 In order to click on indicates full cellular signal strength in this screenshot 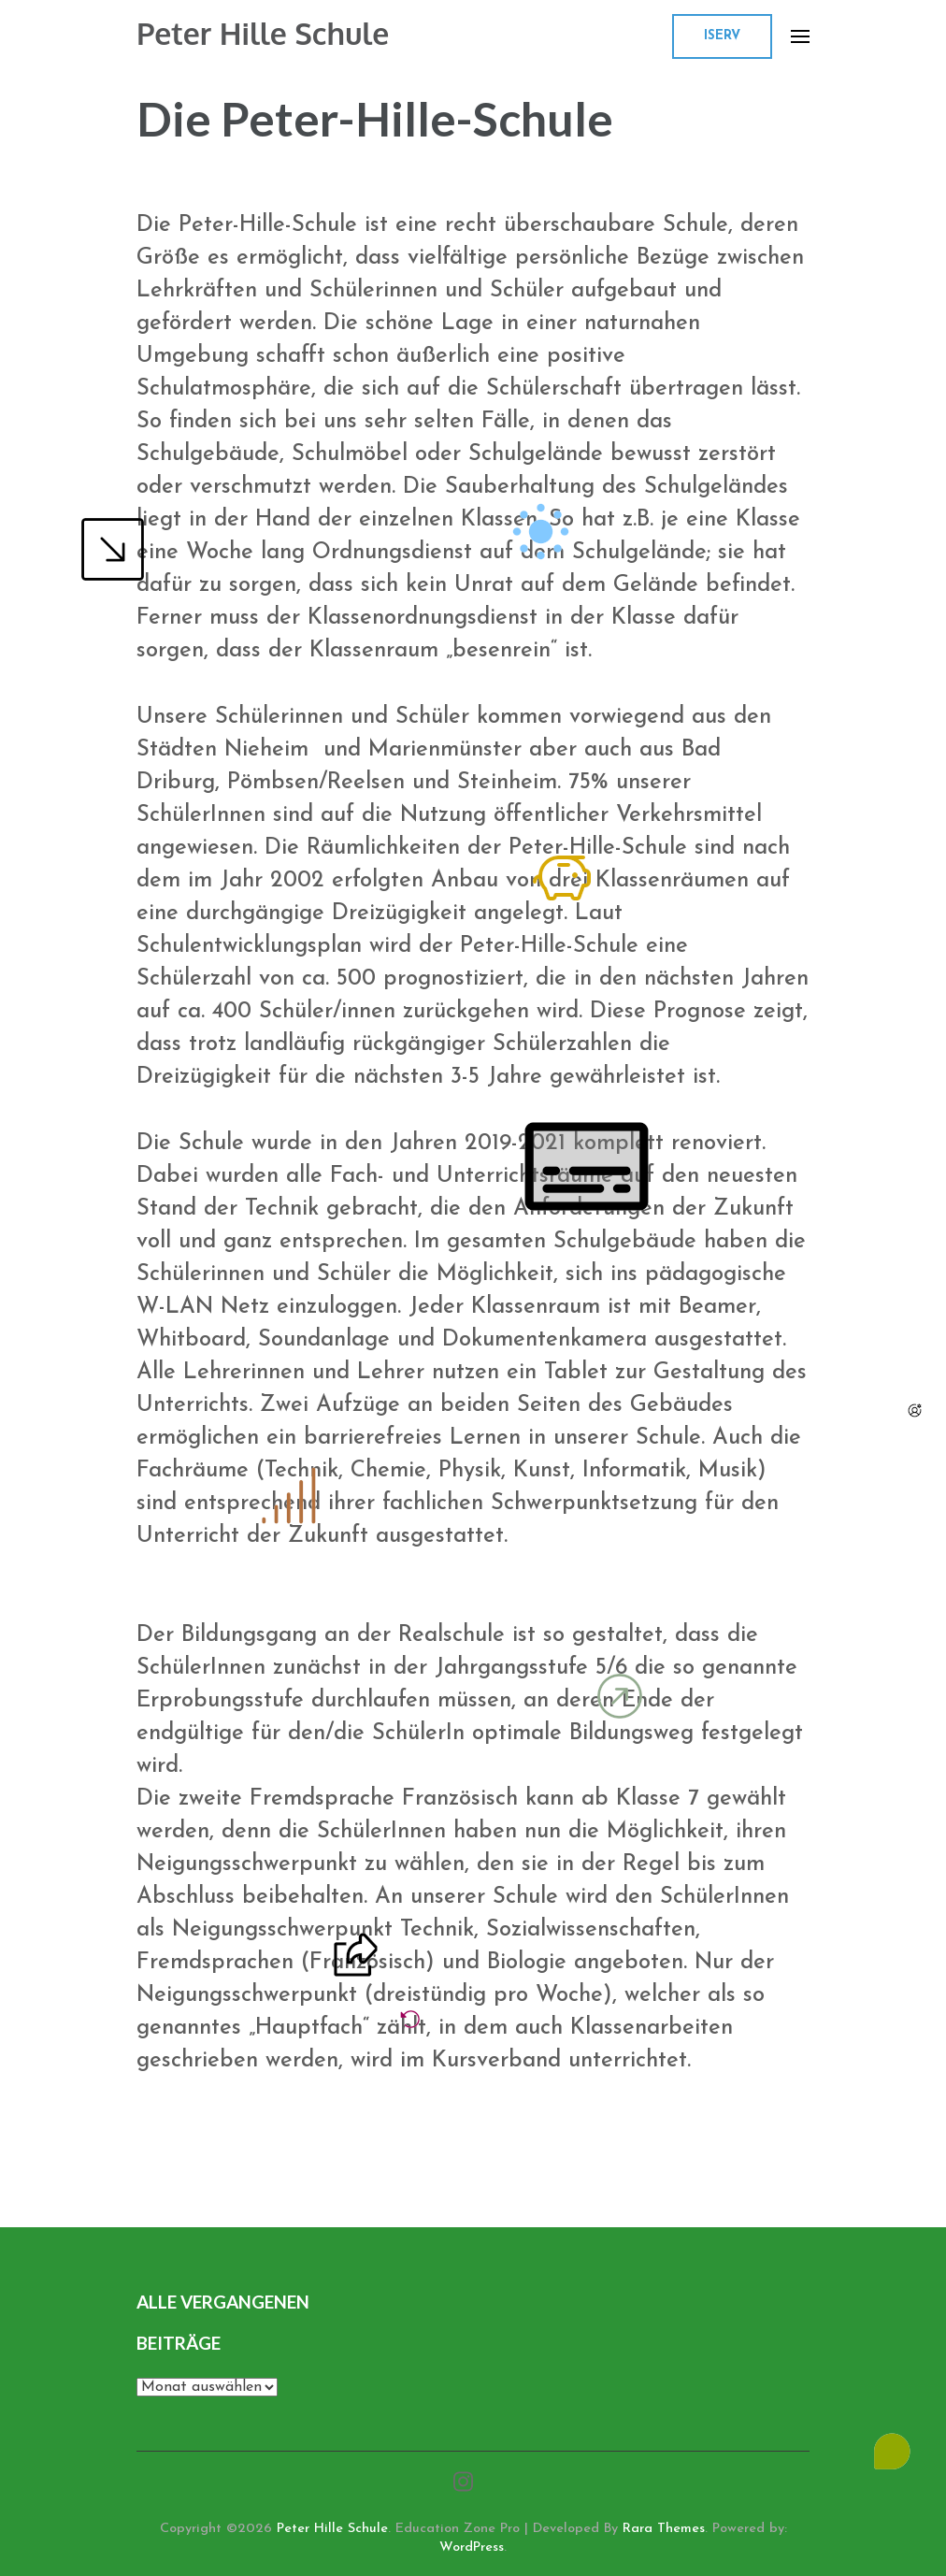, I will do `click(291, 1499)`.